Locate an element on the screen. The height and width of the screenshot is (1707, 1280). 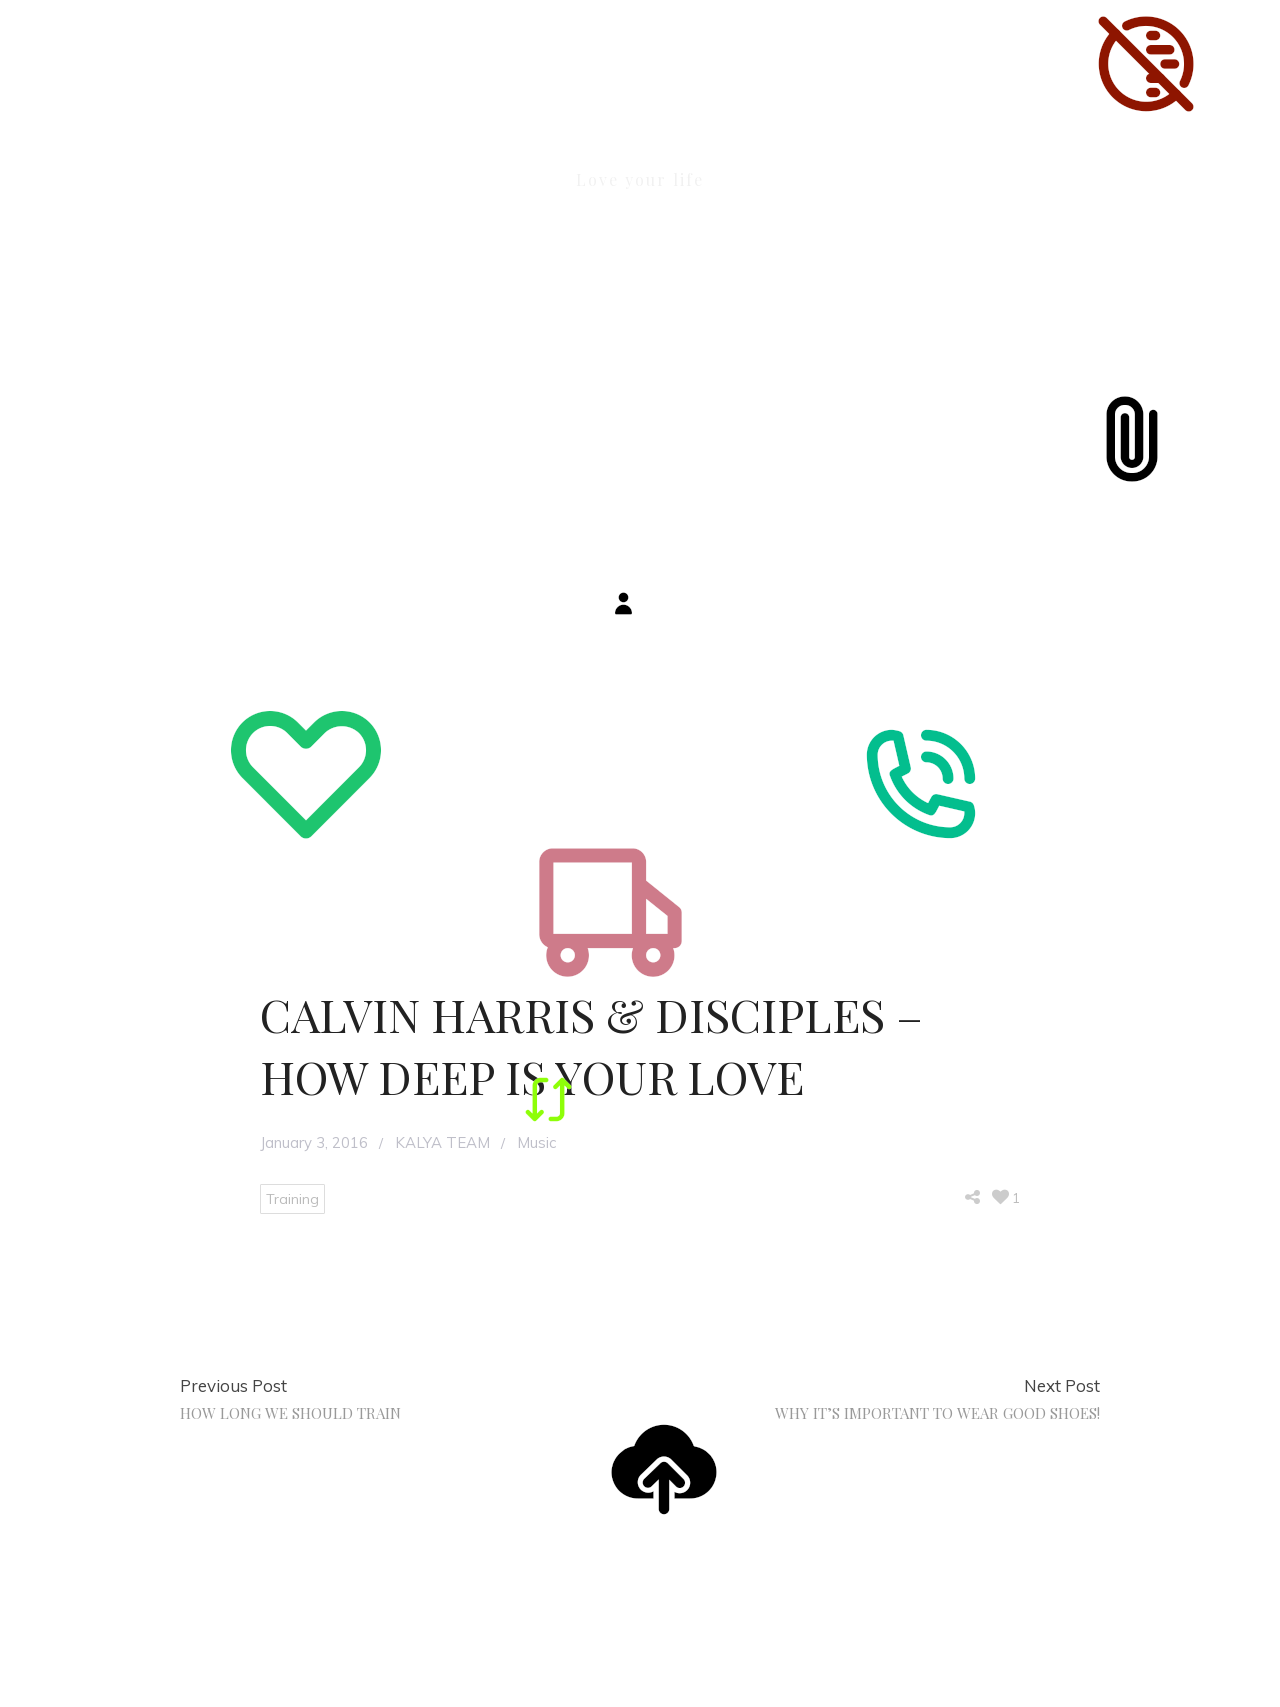
flip or mirror content horizontally is located at coordinates (548, 1099).